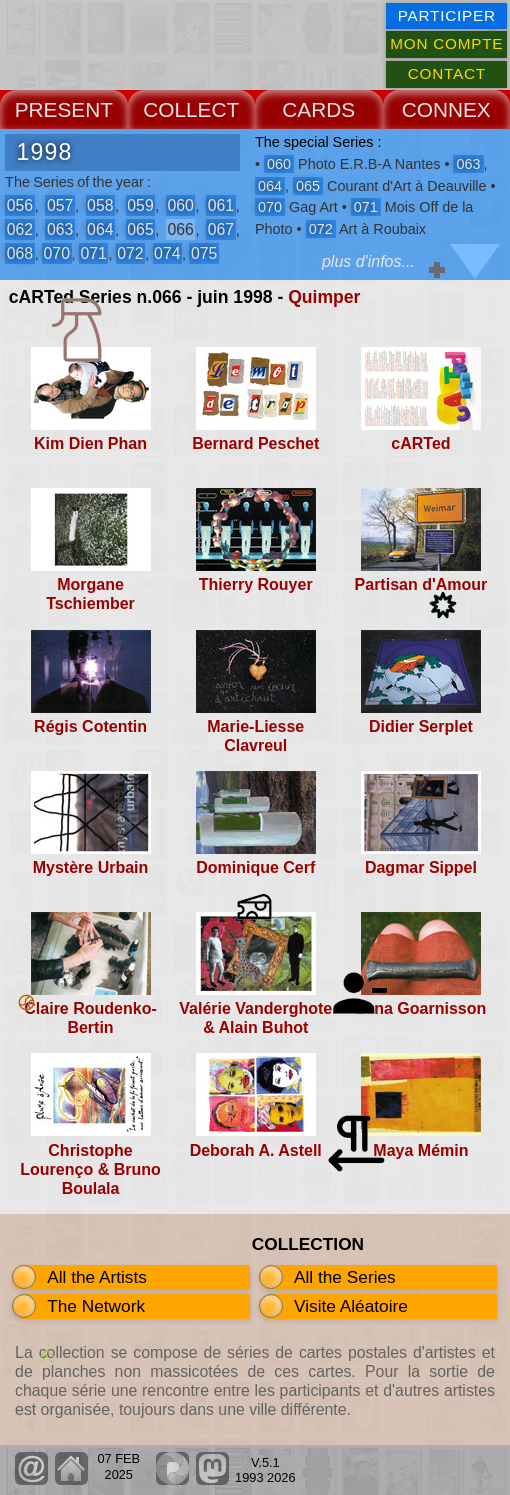 This screenshot has height=1495, width=510. Describe the element at coordinates (47, 1357) in the screenshot. I see `scroll to top of page` at that location.